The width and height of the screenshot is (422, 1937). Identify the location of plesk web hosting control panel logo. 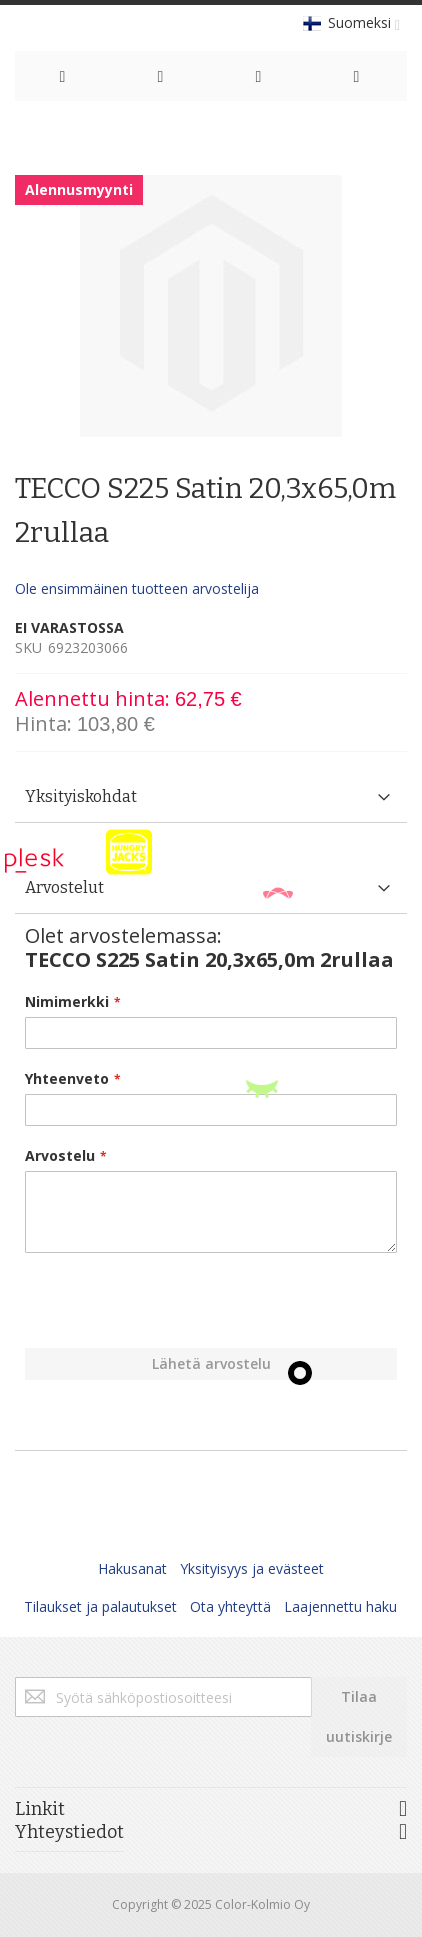
(34, 860).